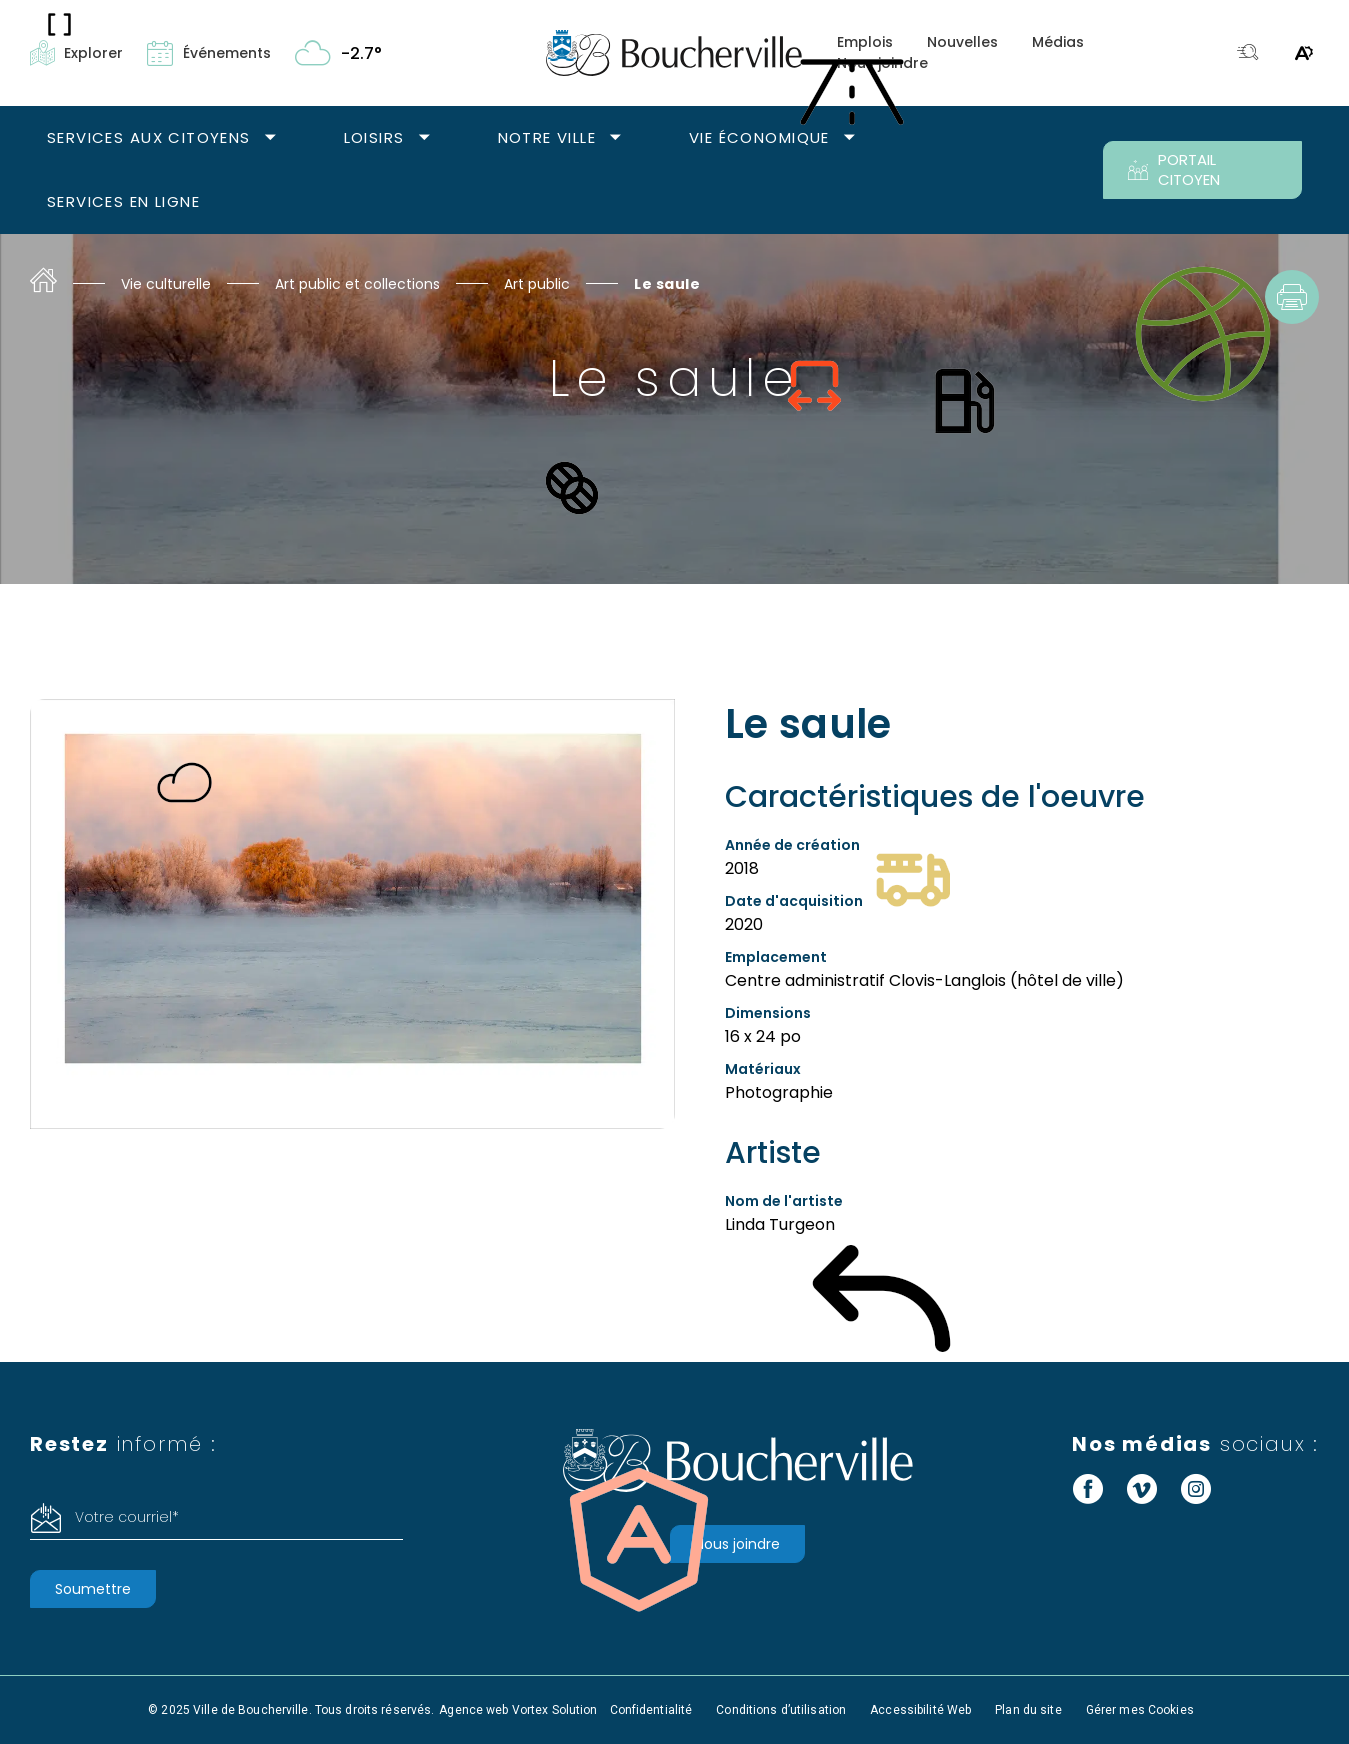 The height and width of the screenshot is (1744, 1349). What do you see at coordinates (911, 876) in the screenshot?
I see `emergency services or fire department contact` at bounding box center [911, 876].